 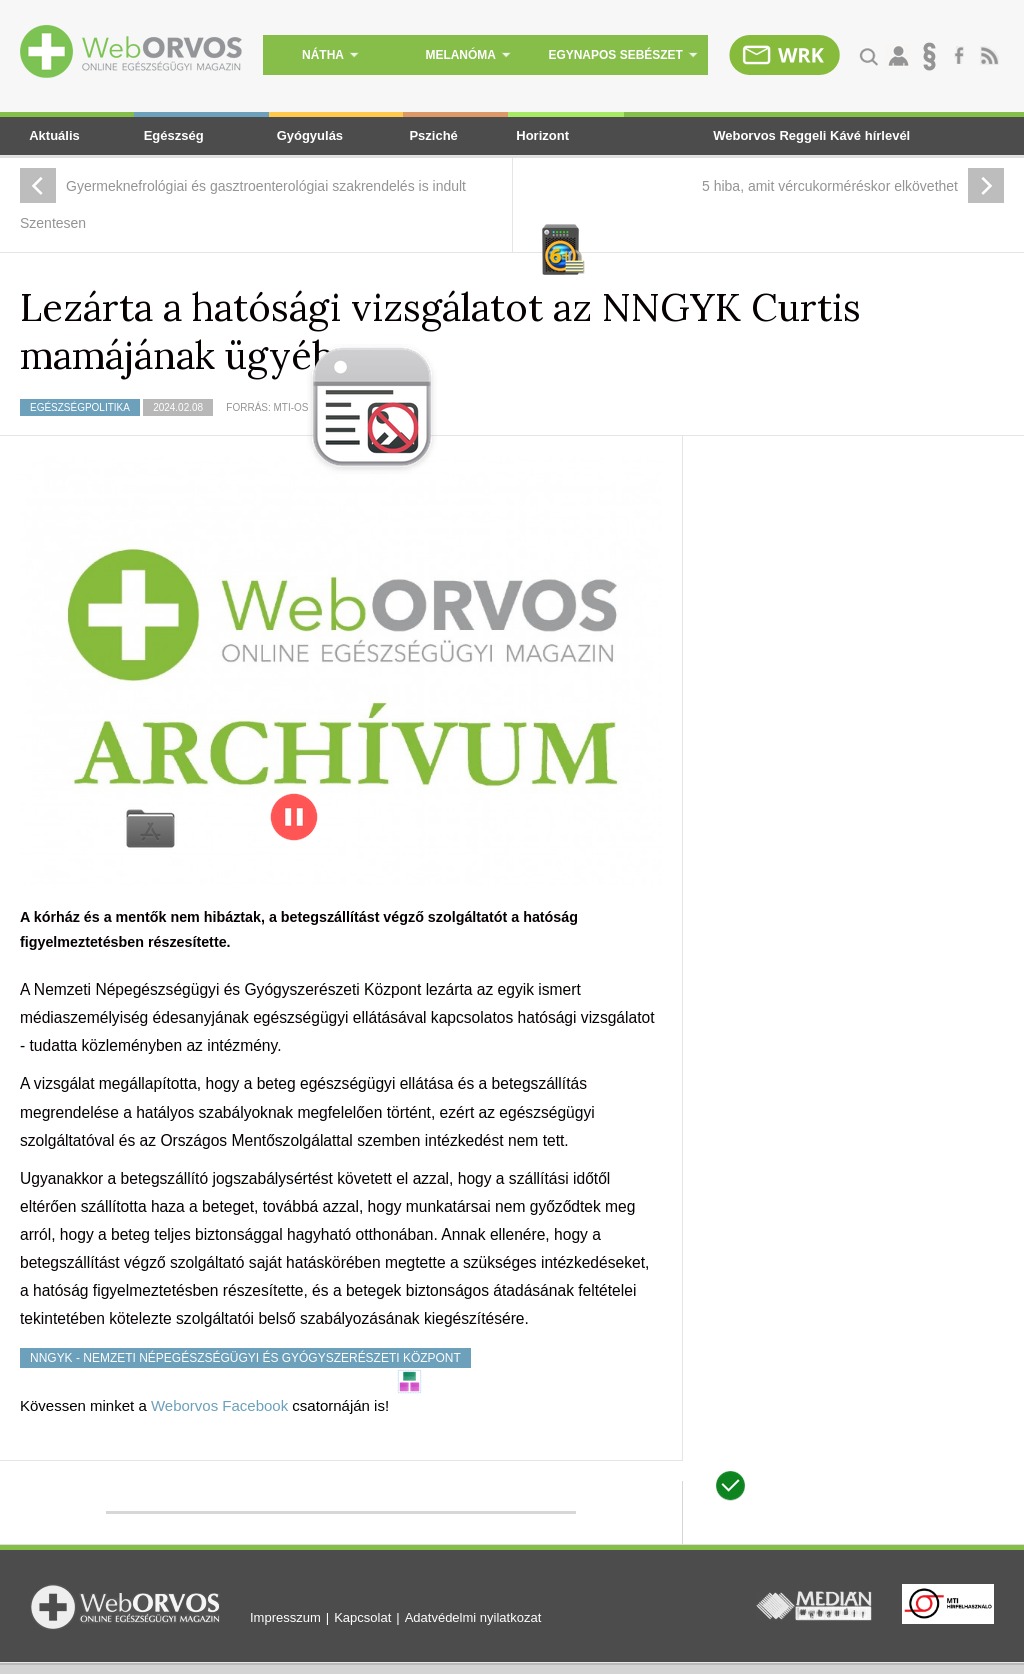 What do you see at coordinates (372, 409) in the screenshot?
I see `access ad blocker settings in your web browser` at bounding box center [372, 409].